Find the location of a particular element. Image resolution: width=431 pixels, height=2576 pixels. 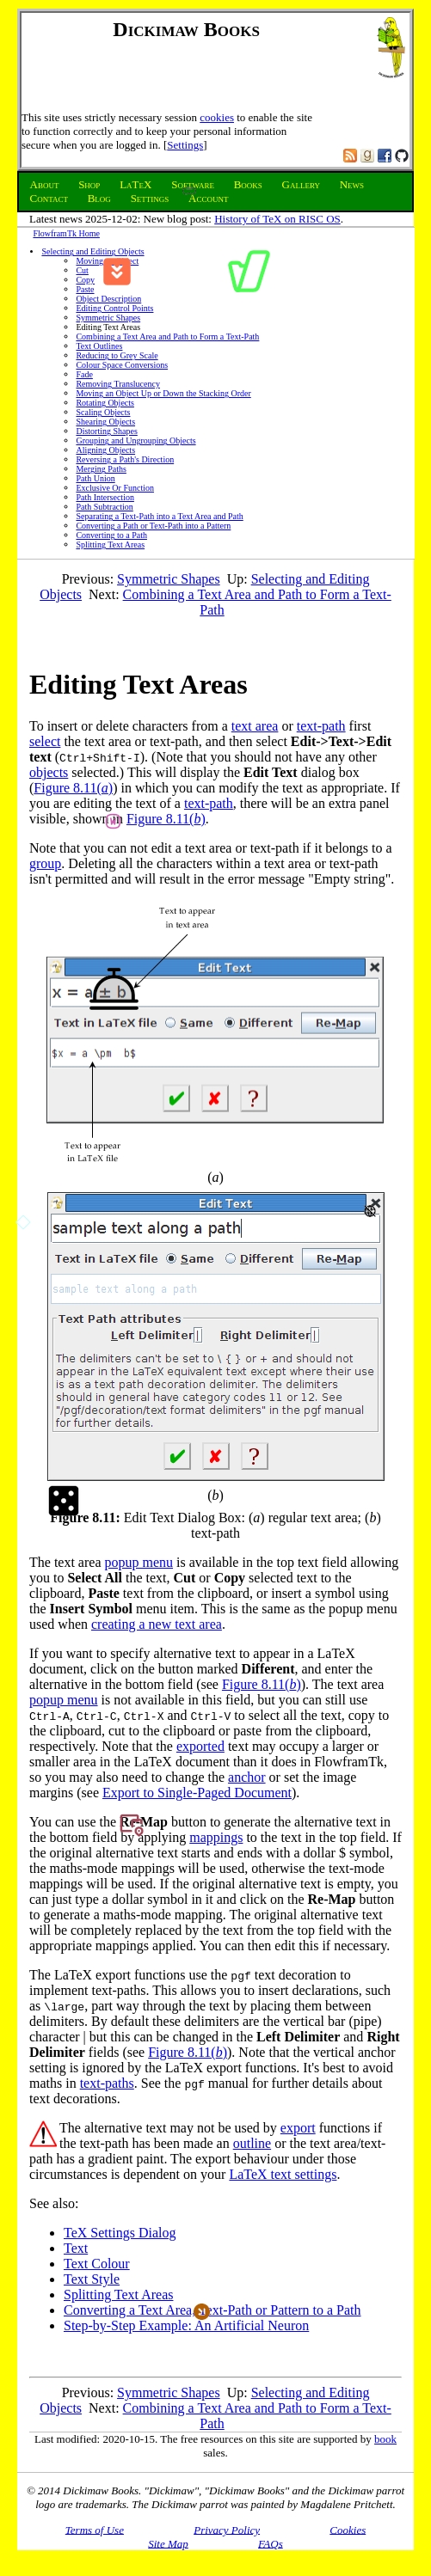

access casino or gambling games is located at coordinates (64, 1501).